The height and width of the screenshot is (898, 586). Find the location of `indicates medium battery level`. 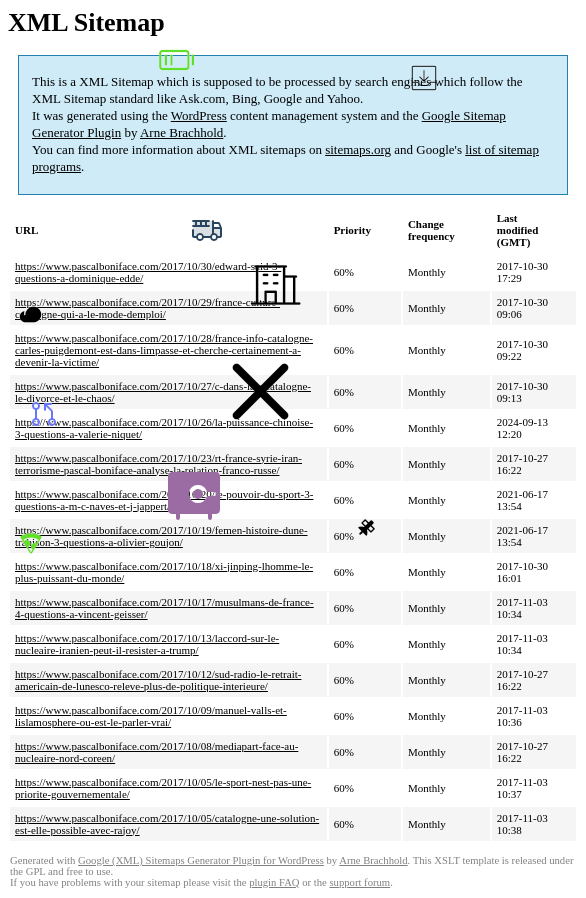

indicates medium battery level is located at coordinates (176, 60).